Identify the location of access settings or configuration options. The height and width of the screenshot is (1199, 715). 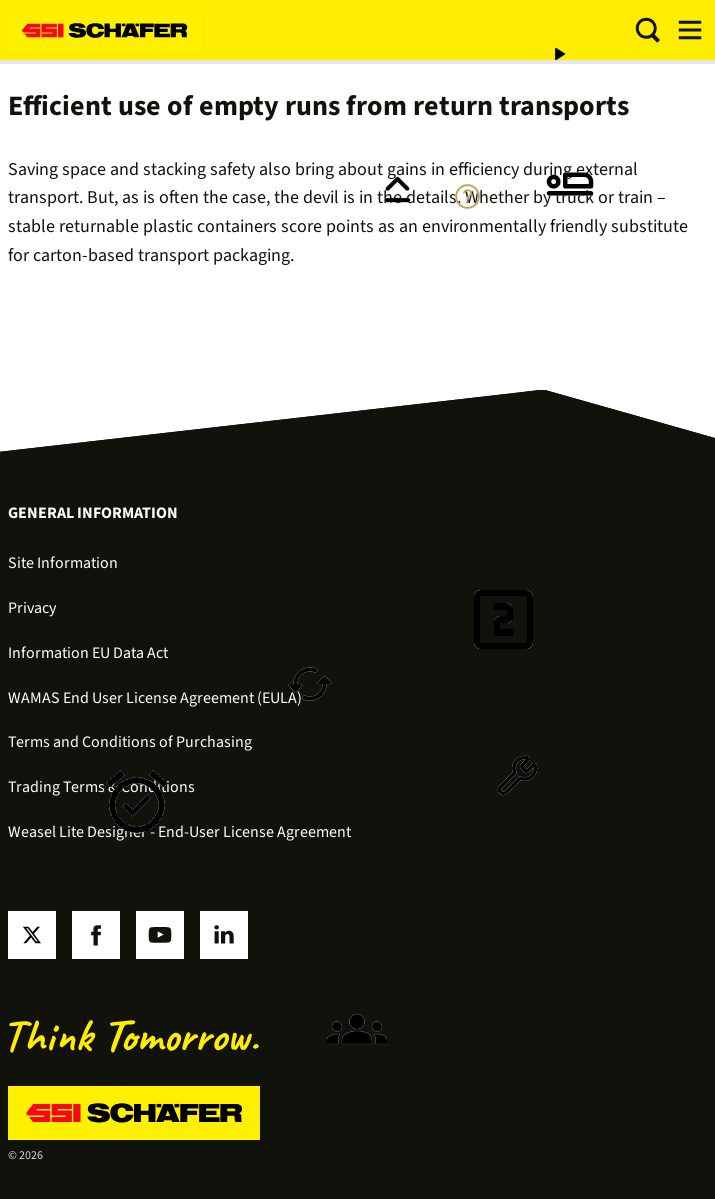
(517, 775).